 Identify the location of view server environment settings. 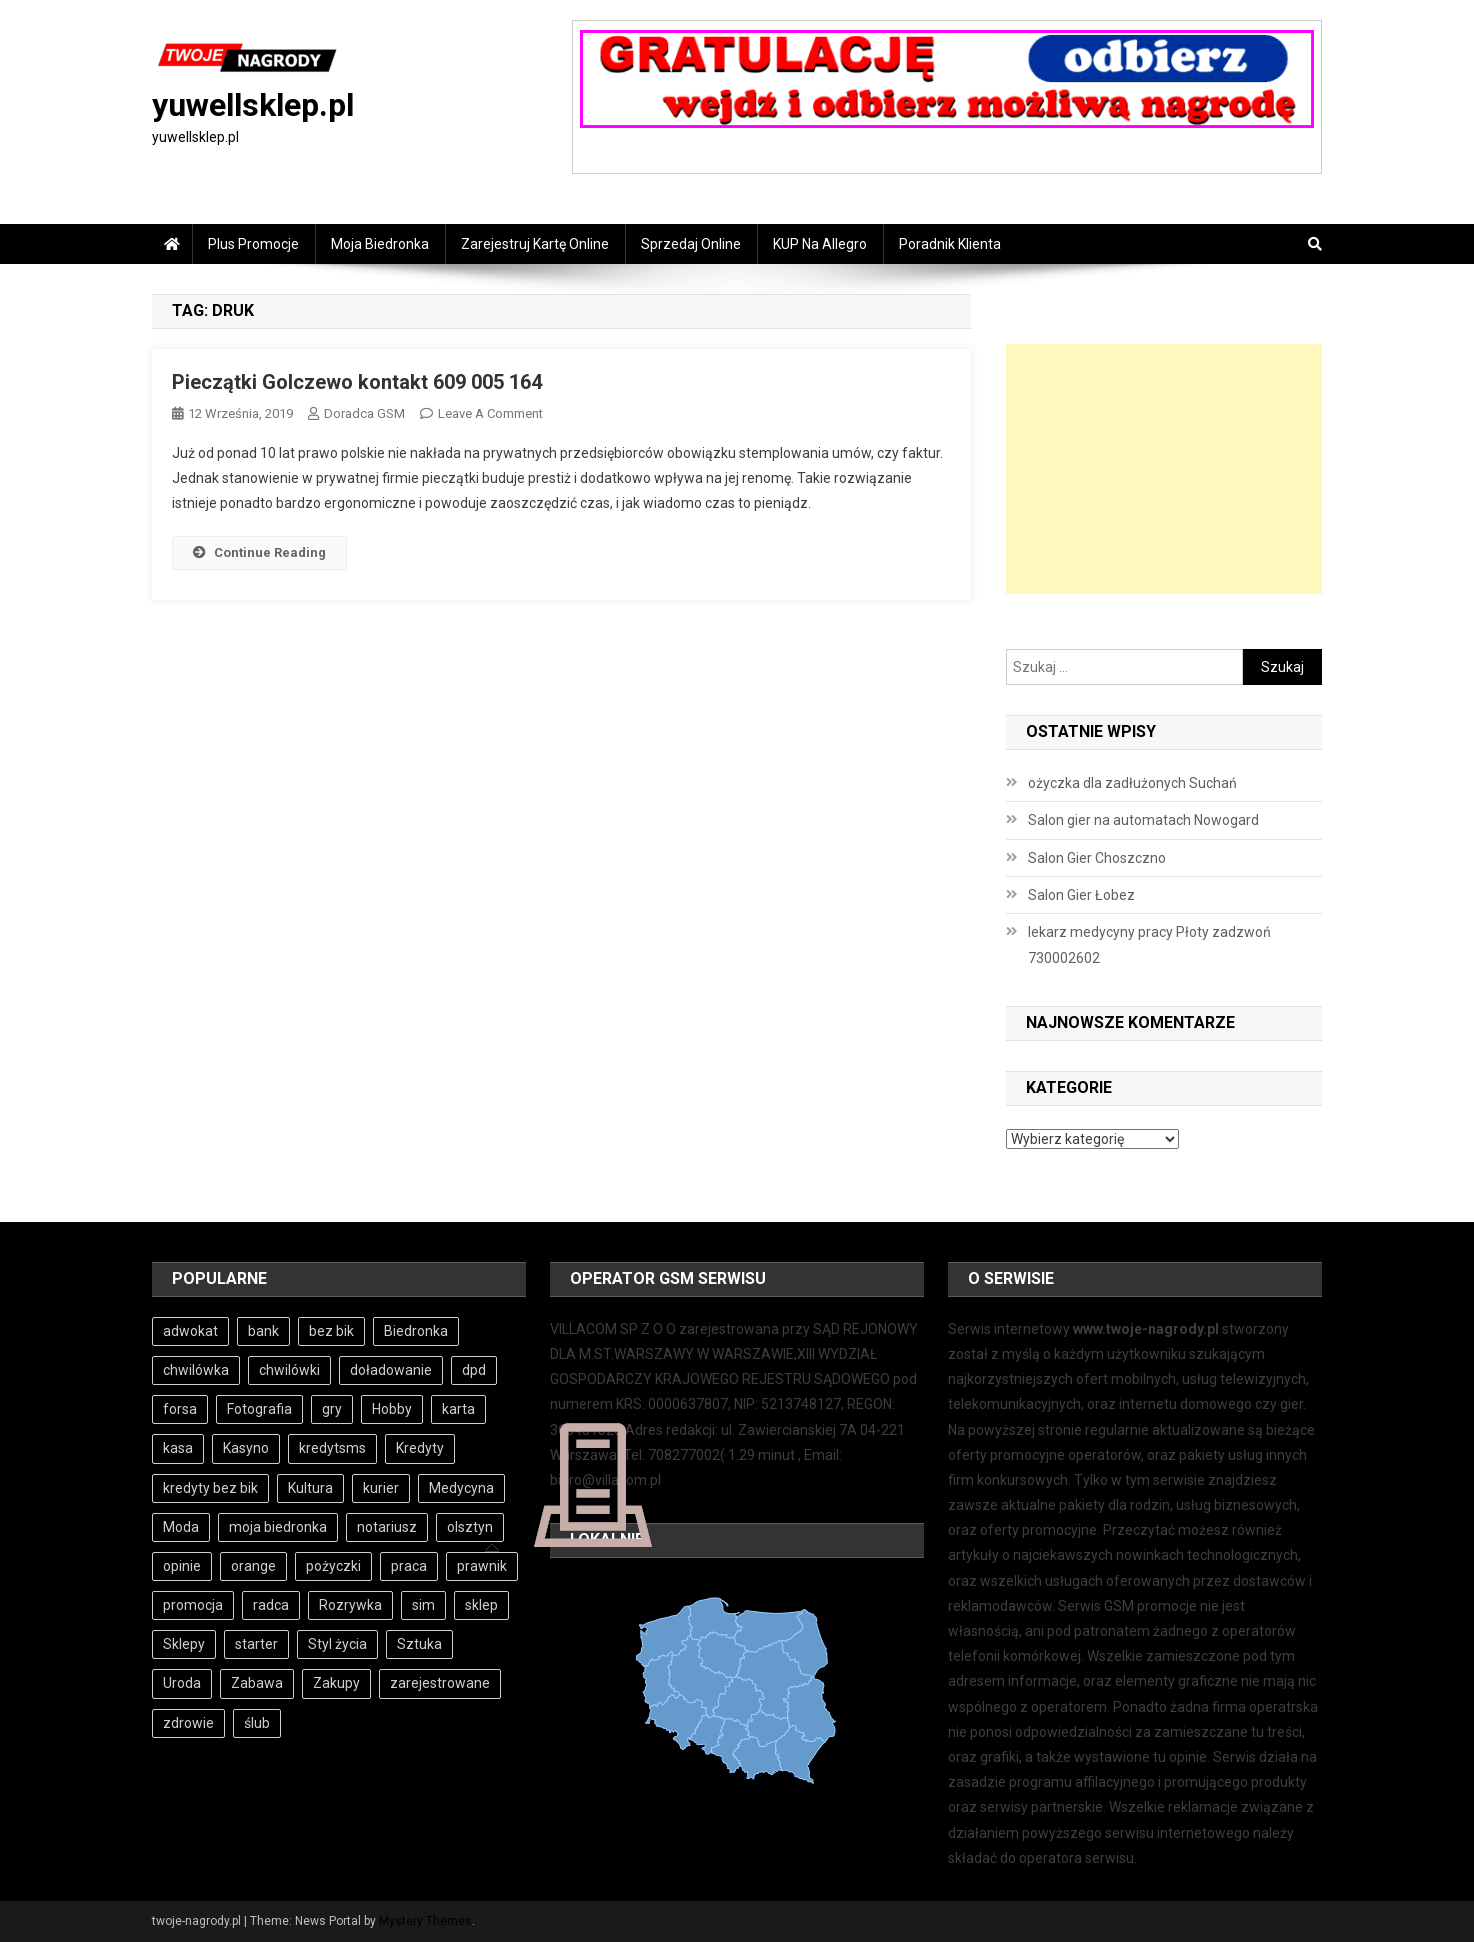
(593, 1481).